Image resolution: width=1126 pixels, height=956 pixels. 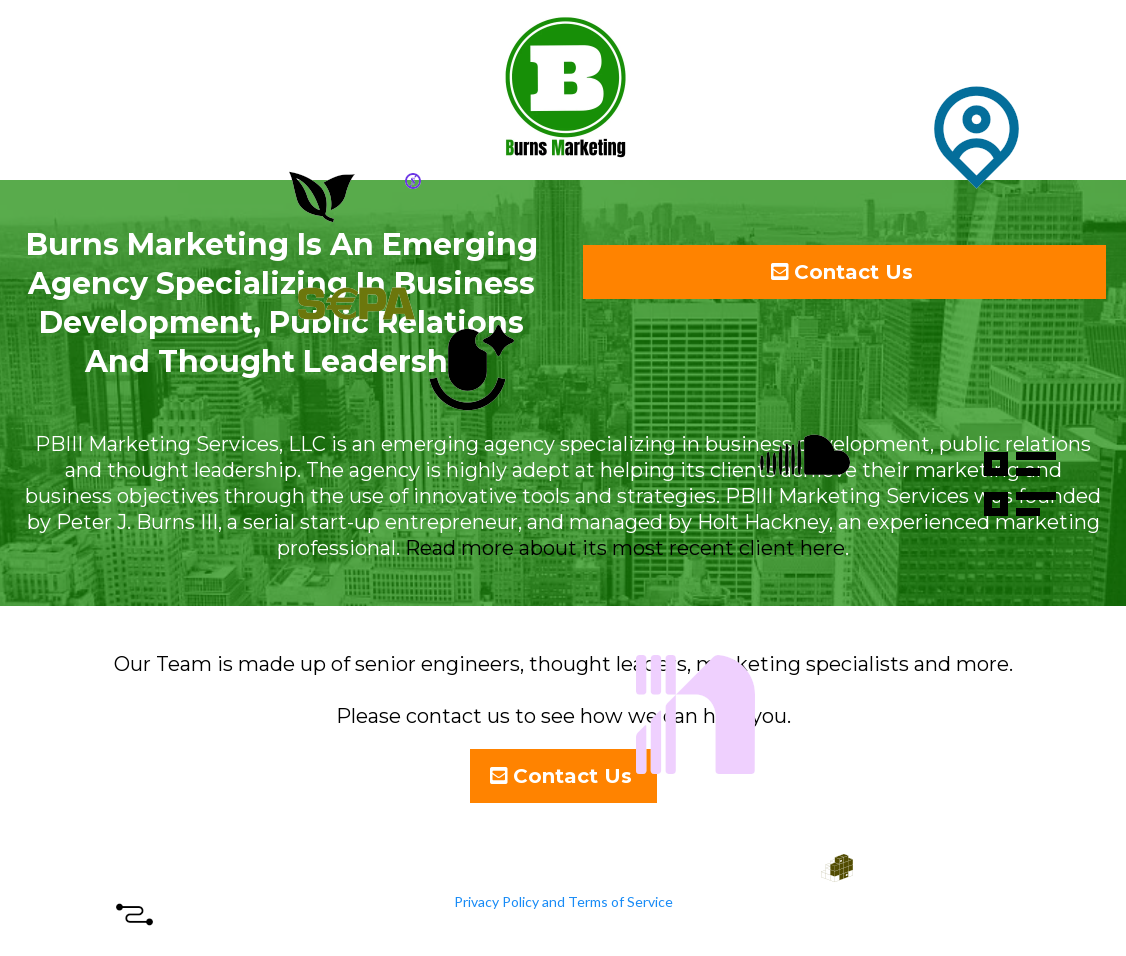 I want to click on infracost cloud cost estimation tool logo, so click(x=695, y=714).